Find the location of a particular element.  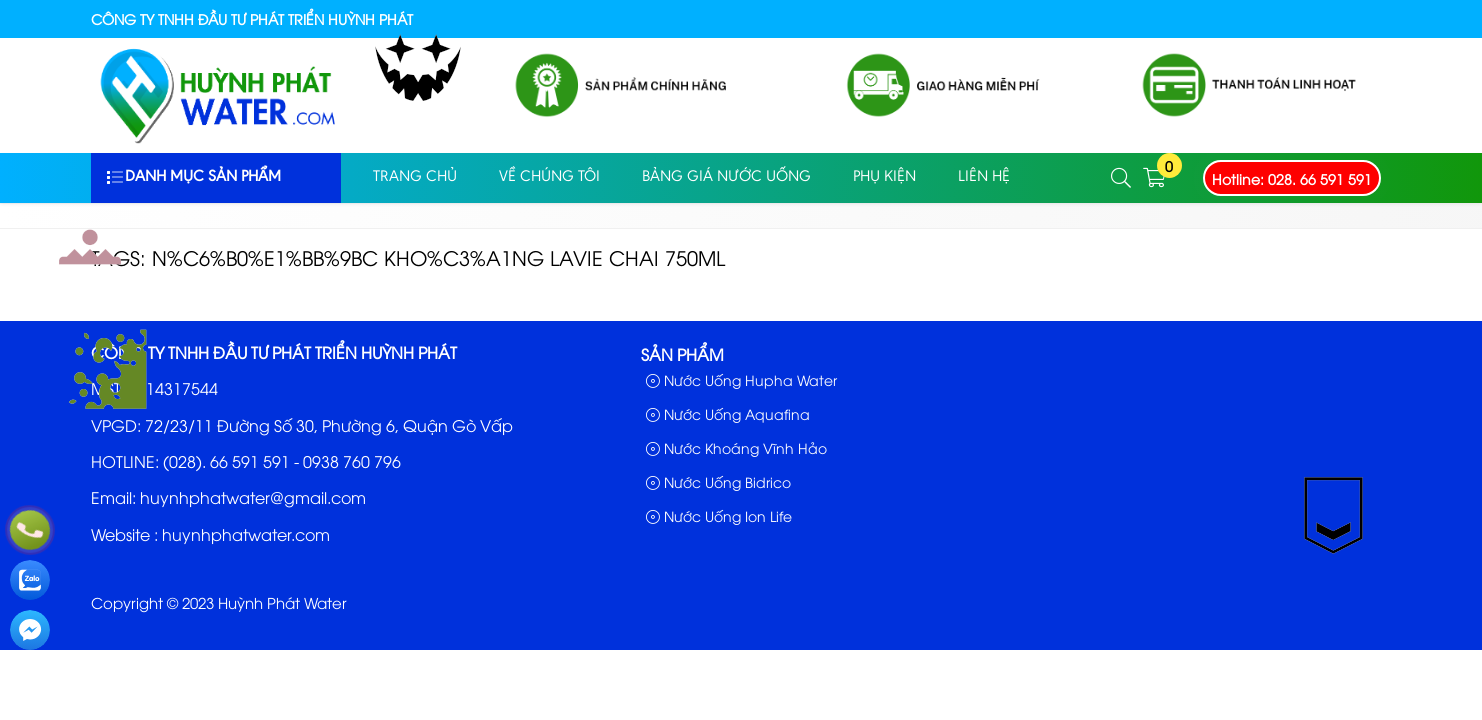

indicates rank 1 or lowest tier status is located at coordinates (1333, 515).